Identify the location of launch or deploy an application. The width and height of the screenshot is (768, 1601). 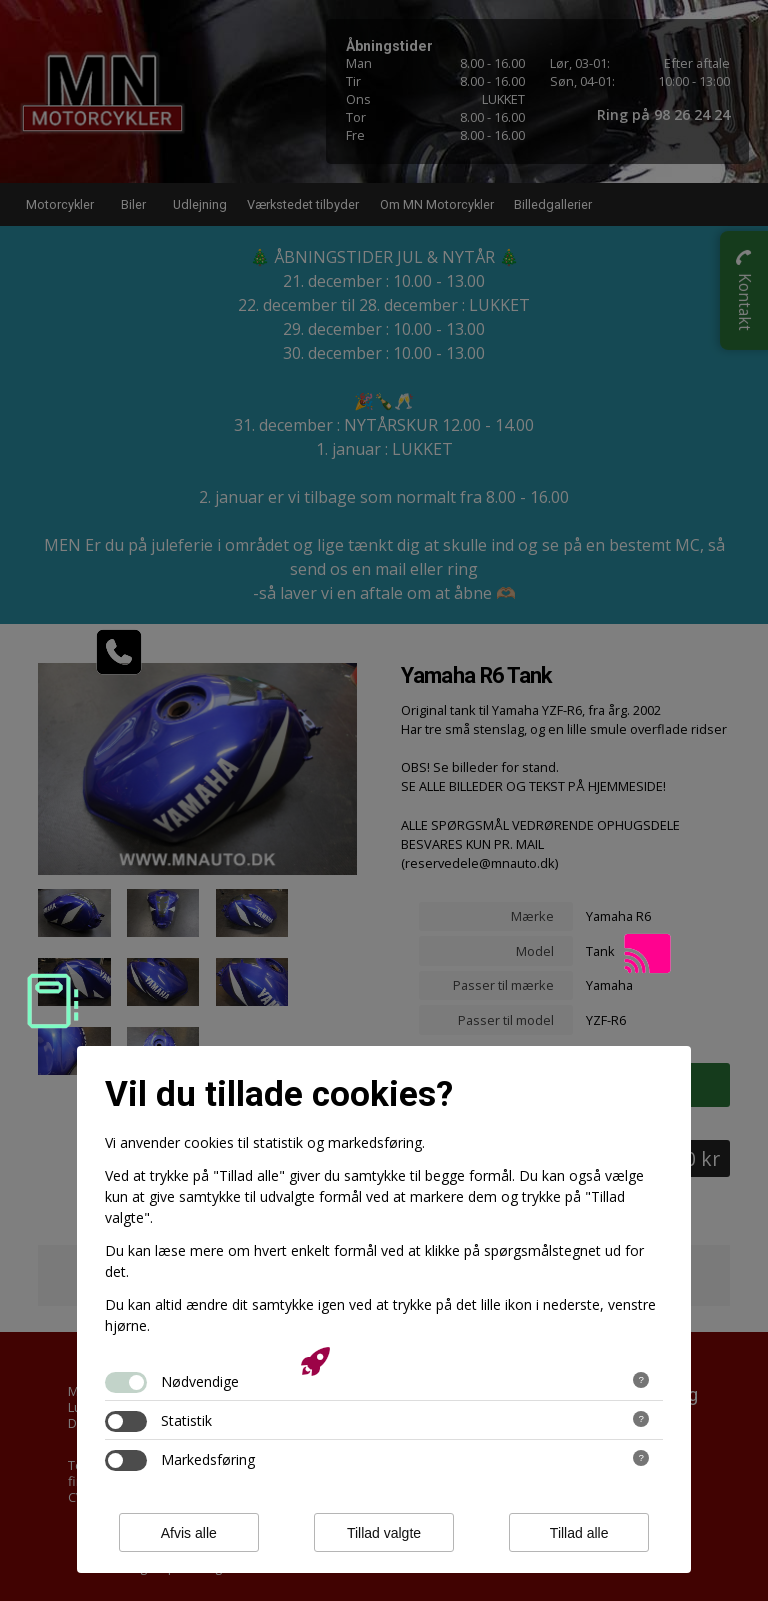
(315, 1361).